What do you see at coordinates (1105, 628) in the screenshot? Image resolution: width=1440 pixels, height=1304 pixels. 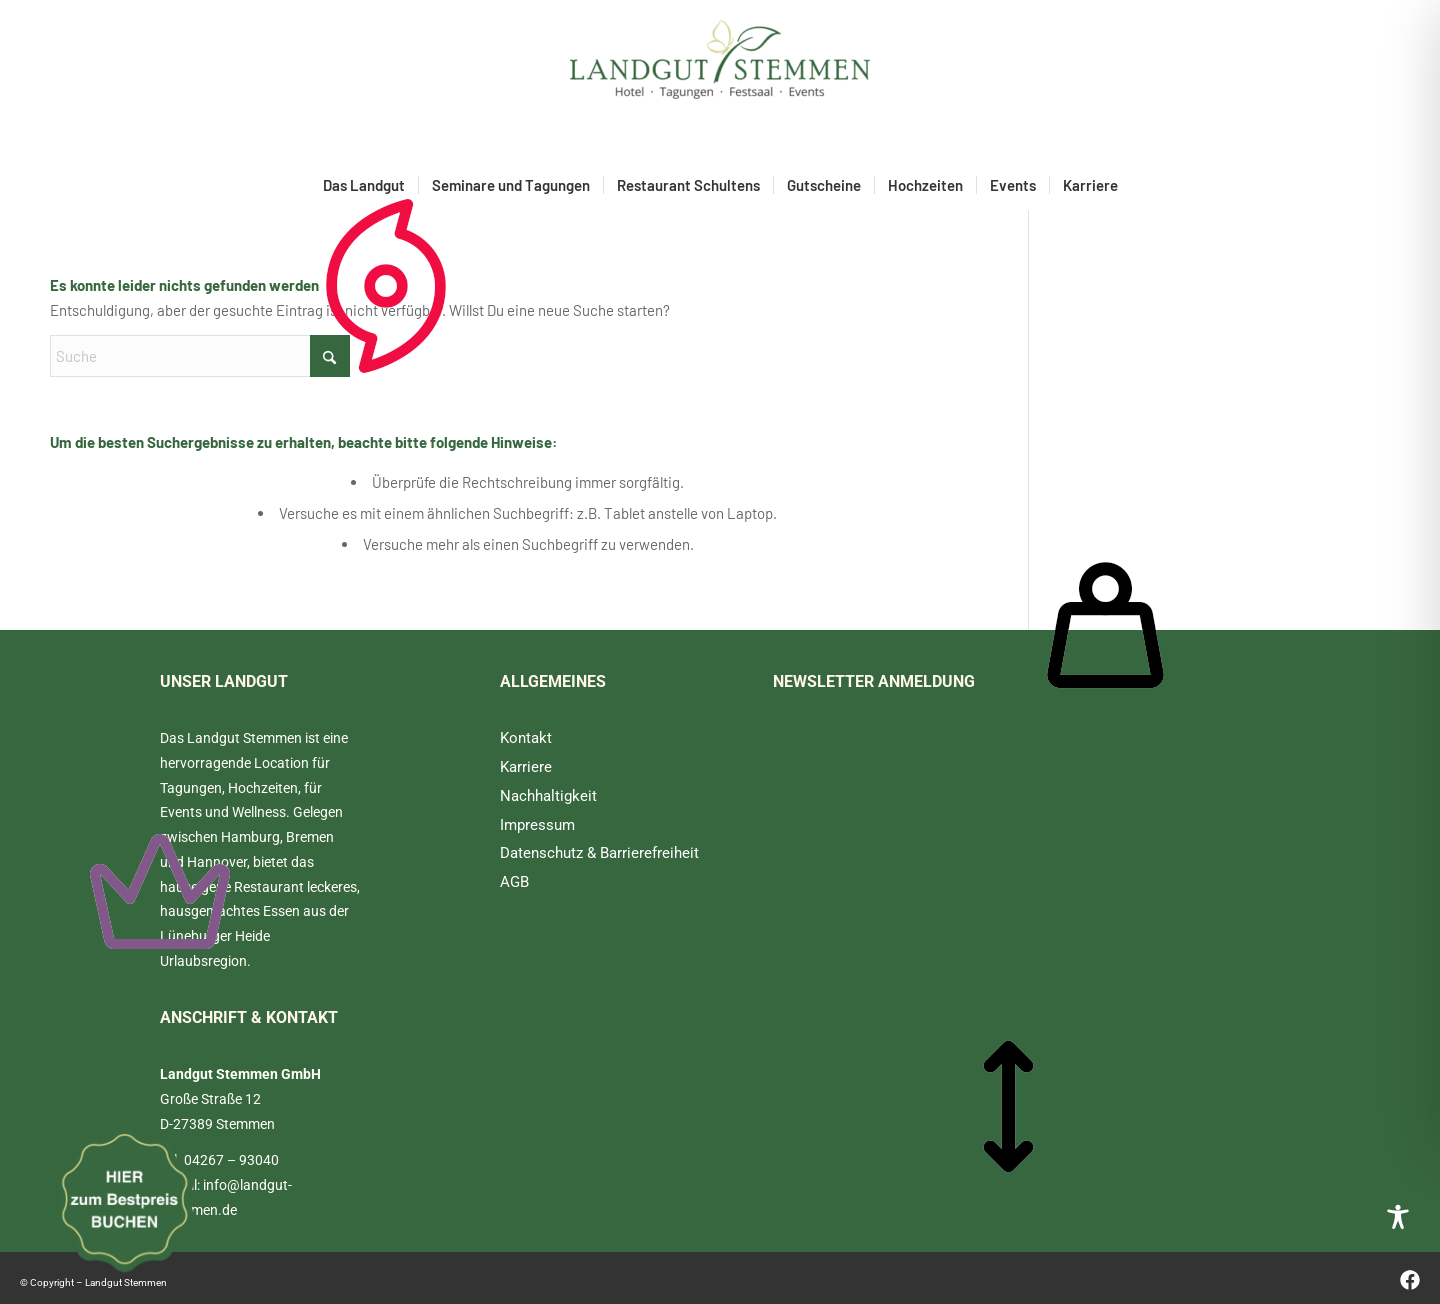 I see `set or adjust item weight` at bounding box center [1105, 628].